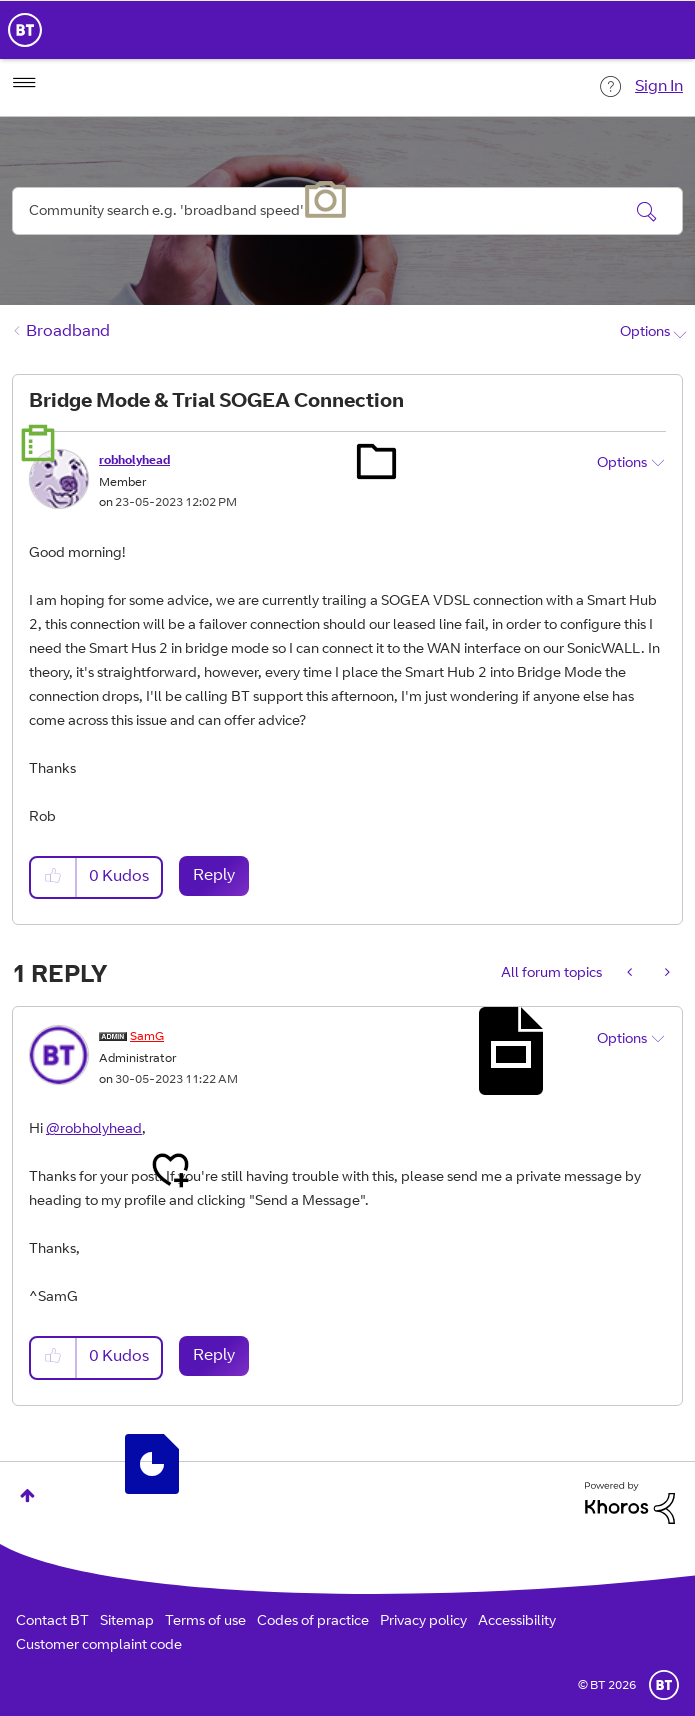 The width and height of the screenshot is (695, 1716). What do you see at coordinates (325, 199) in the screenshot?
I see `take a photo` at bounding box center [325, 199].